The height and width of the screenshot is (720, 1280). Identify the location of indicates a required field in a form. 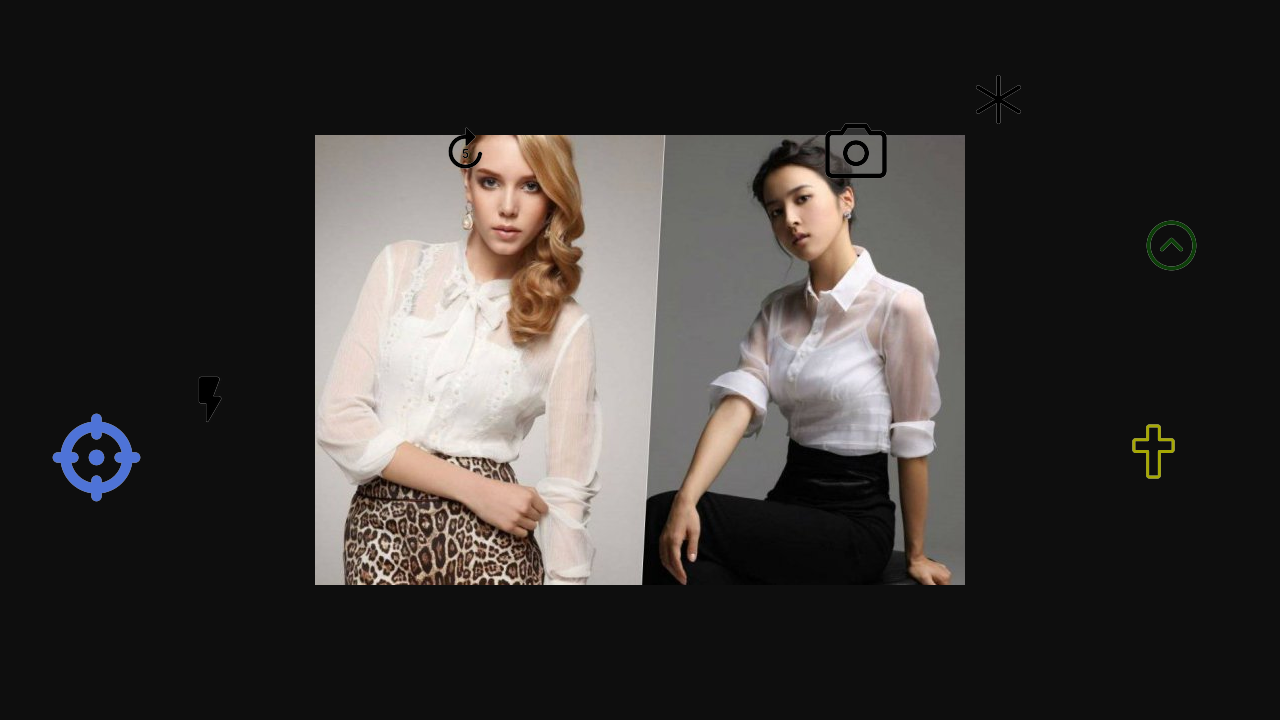
(998, 99).